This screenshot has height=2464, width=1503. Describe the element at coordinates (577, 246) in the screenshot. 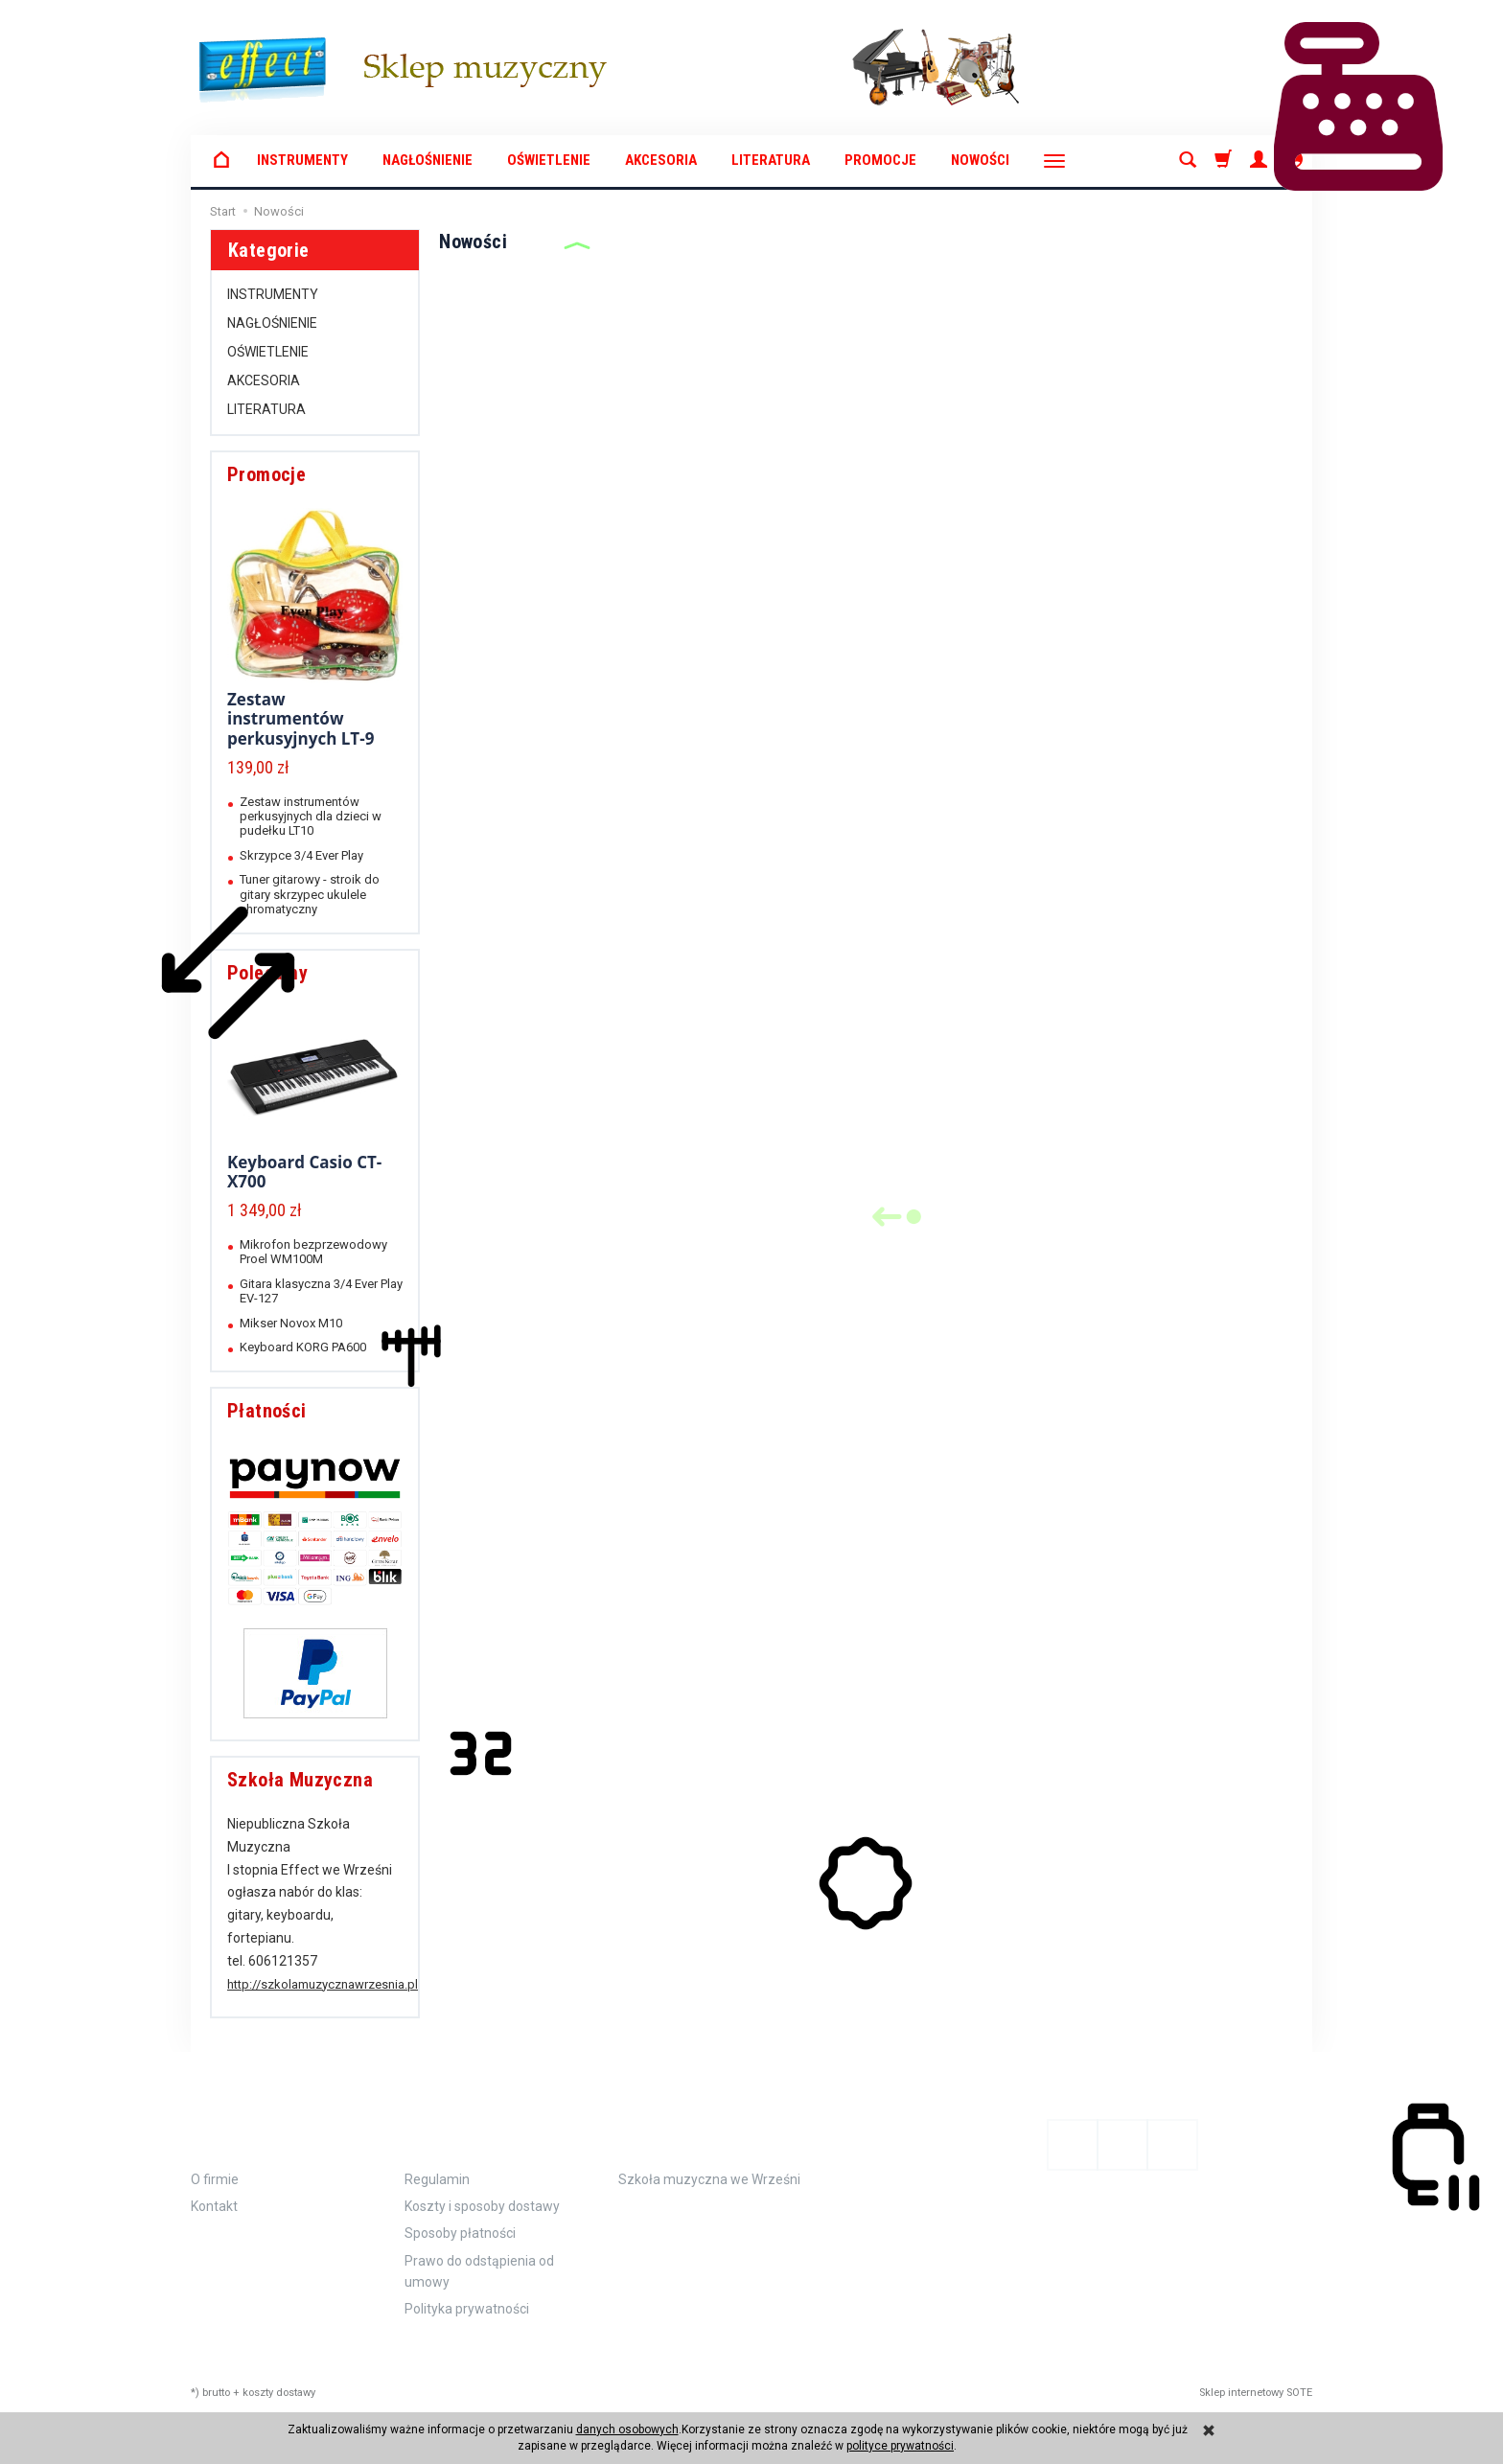

I see `collapse or minimize a section` at that location.